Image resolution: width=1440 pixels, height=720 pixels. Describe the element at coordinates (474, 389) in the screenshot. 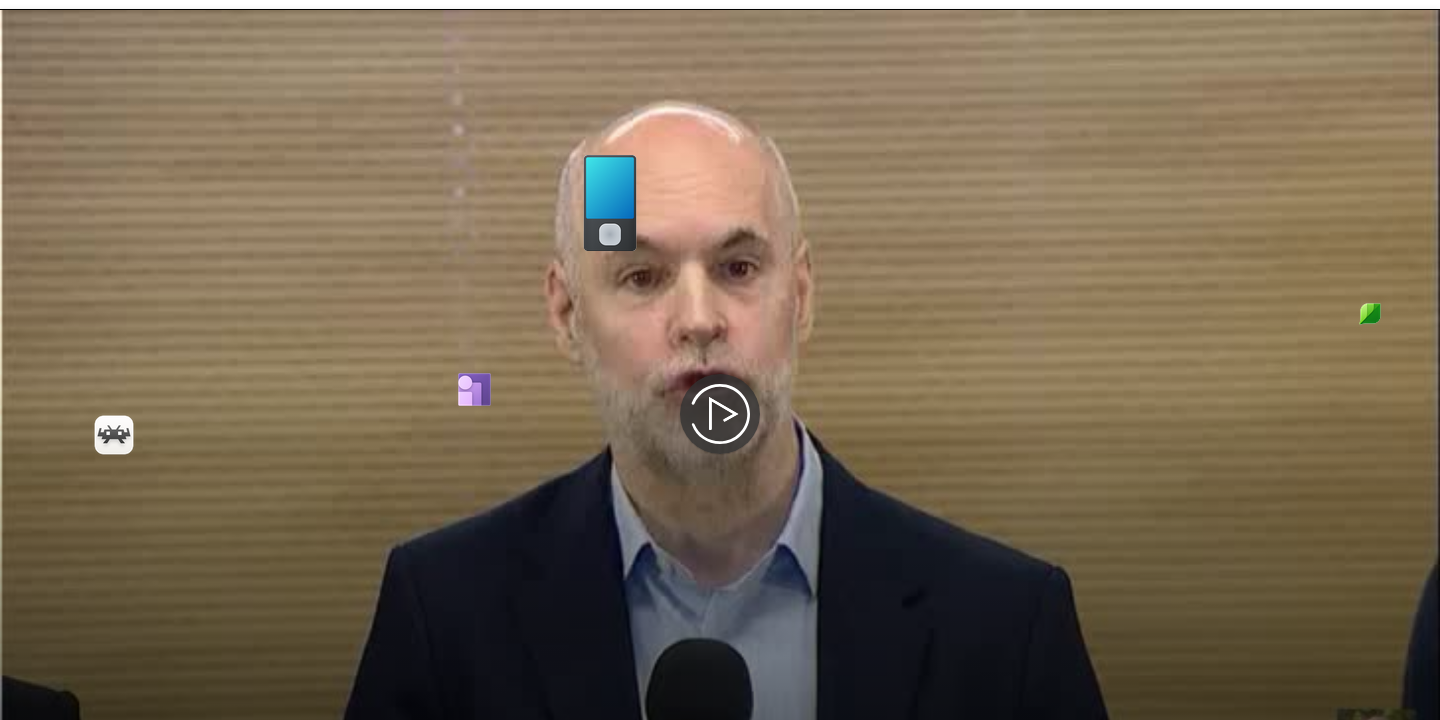

I see `open the CoreHR app` at that location.